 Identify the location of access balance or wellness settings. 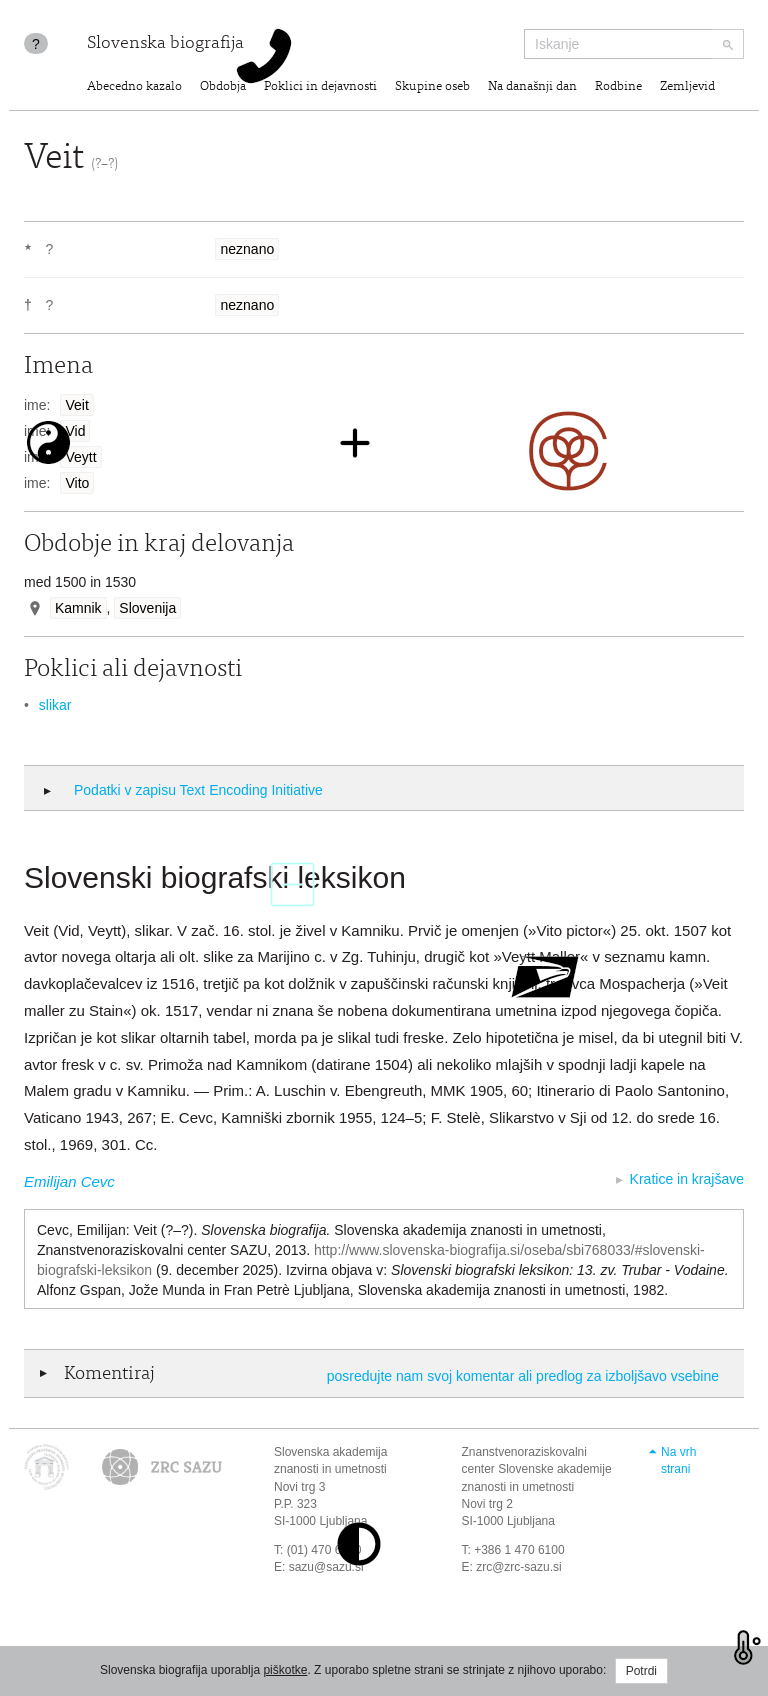
(48, 442).